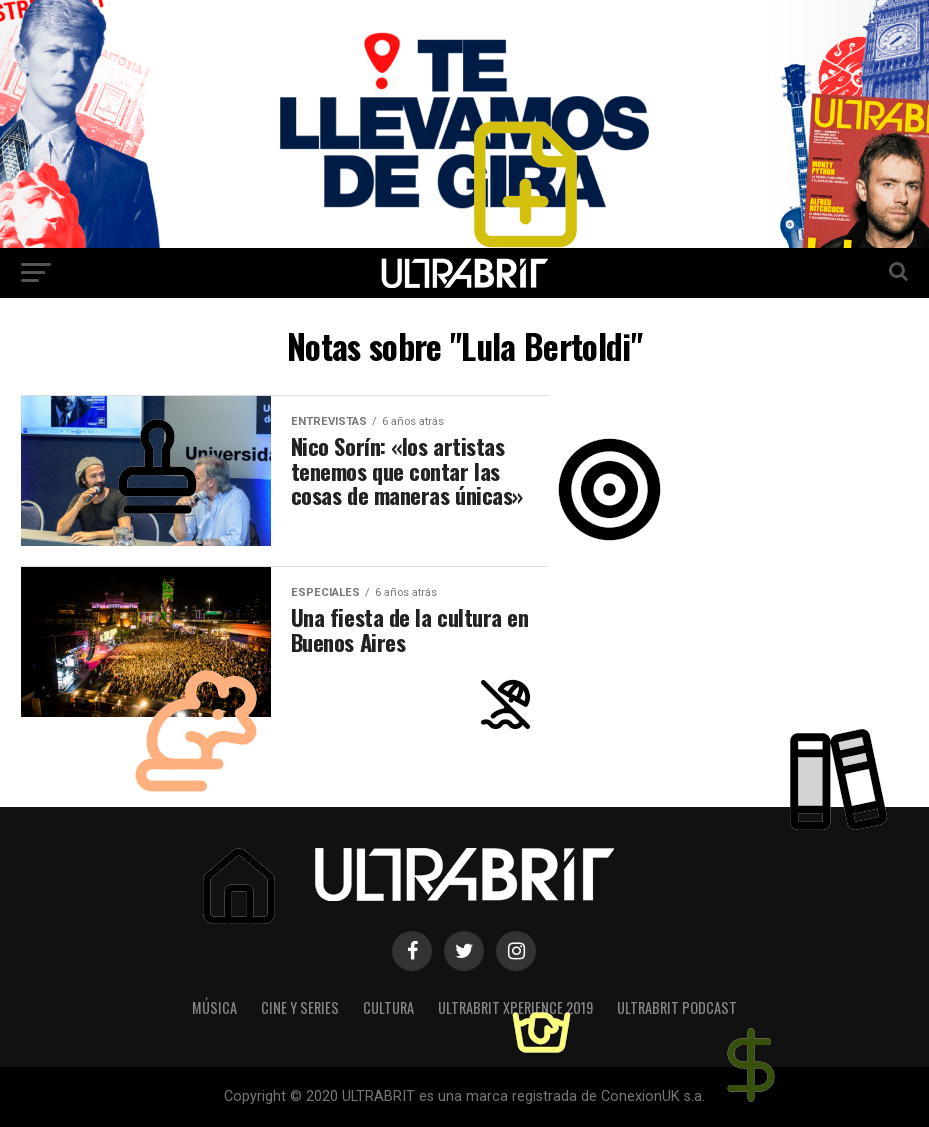 The image size is (929, 1127). I want to click on view account balance or financial information, so click(751, 1065).